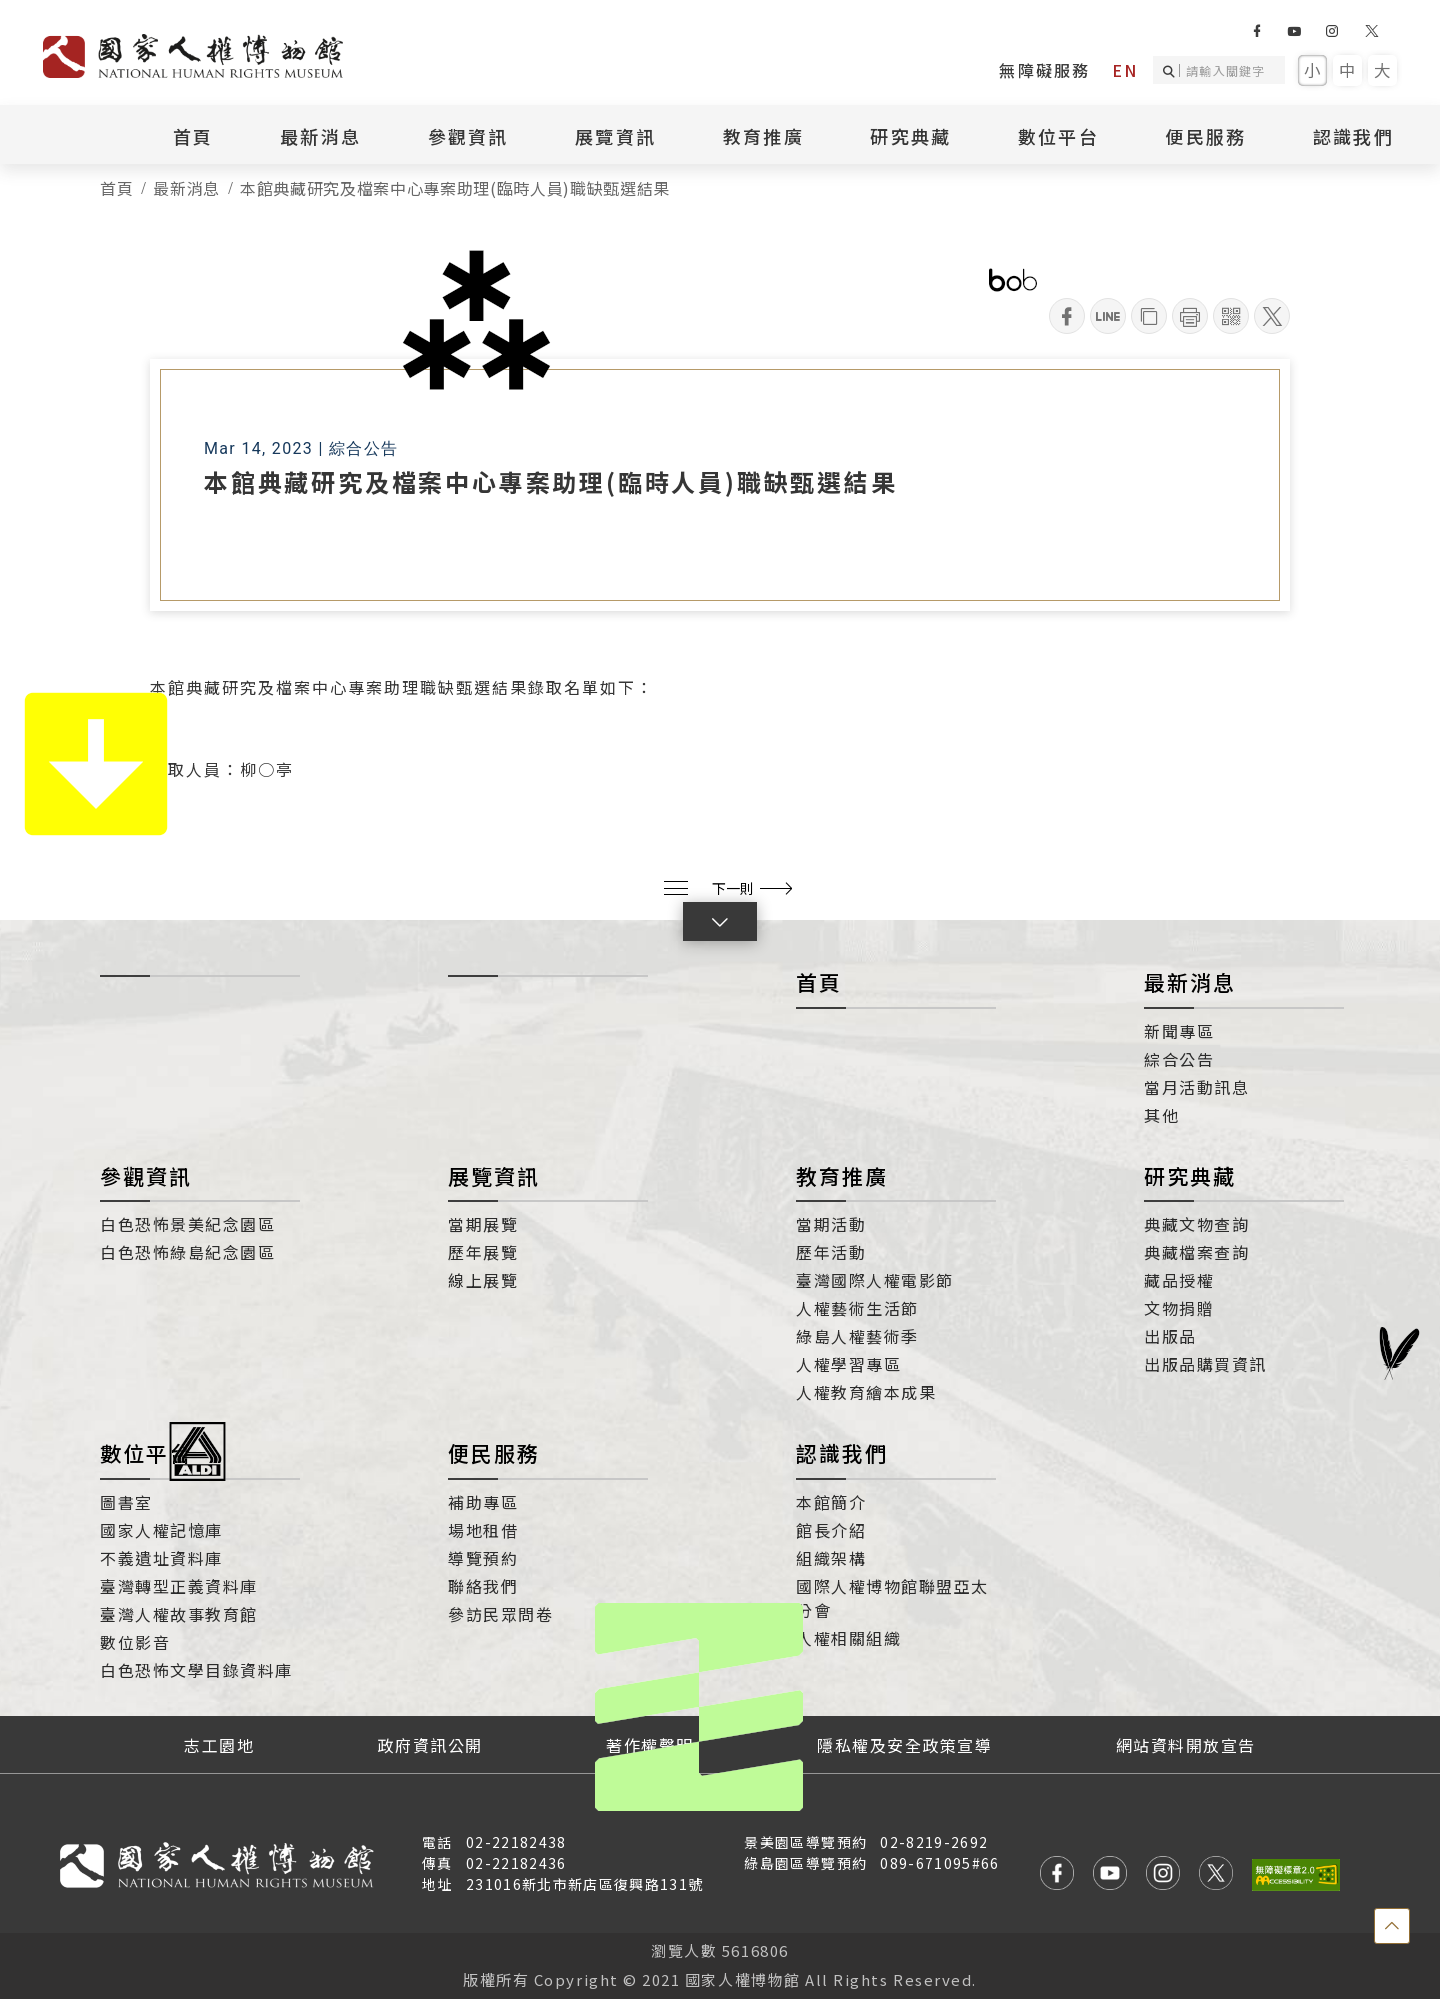 The image size is (1440, 1999). What do you see at coordinates (197, 1451) in the screenshot?
I see `aldi nord company logo` at bounding box center [197, 1451].